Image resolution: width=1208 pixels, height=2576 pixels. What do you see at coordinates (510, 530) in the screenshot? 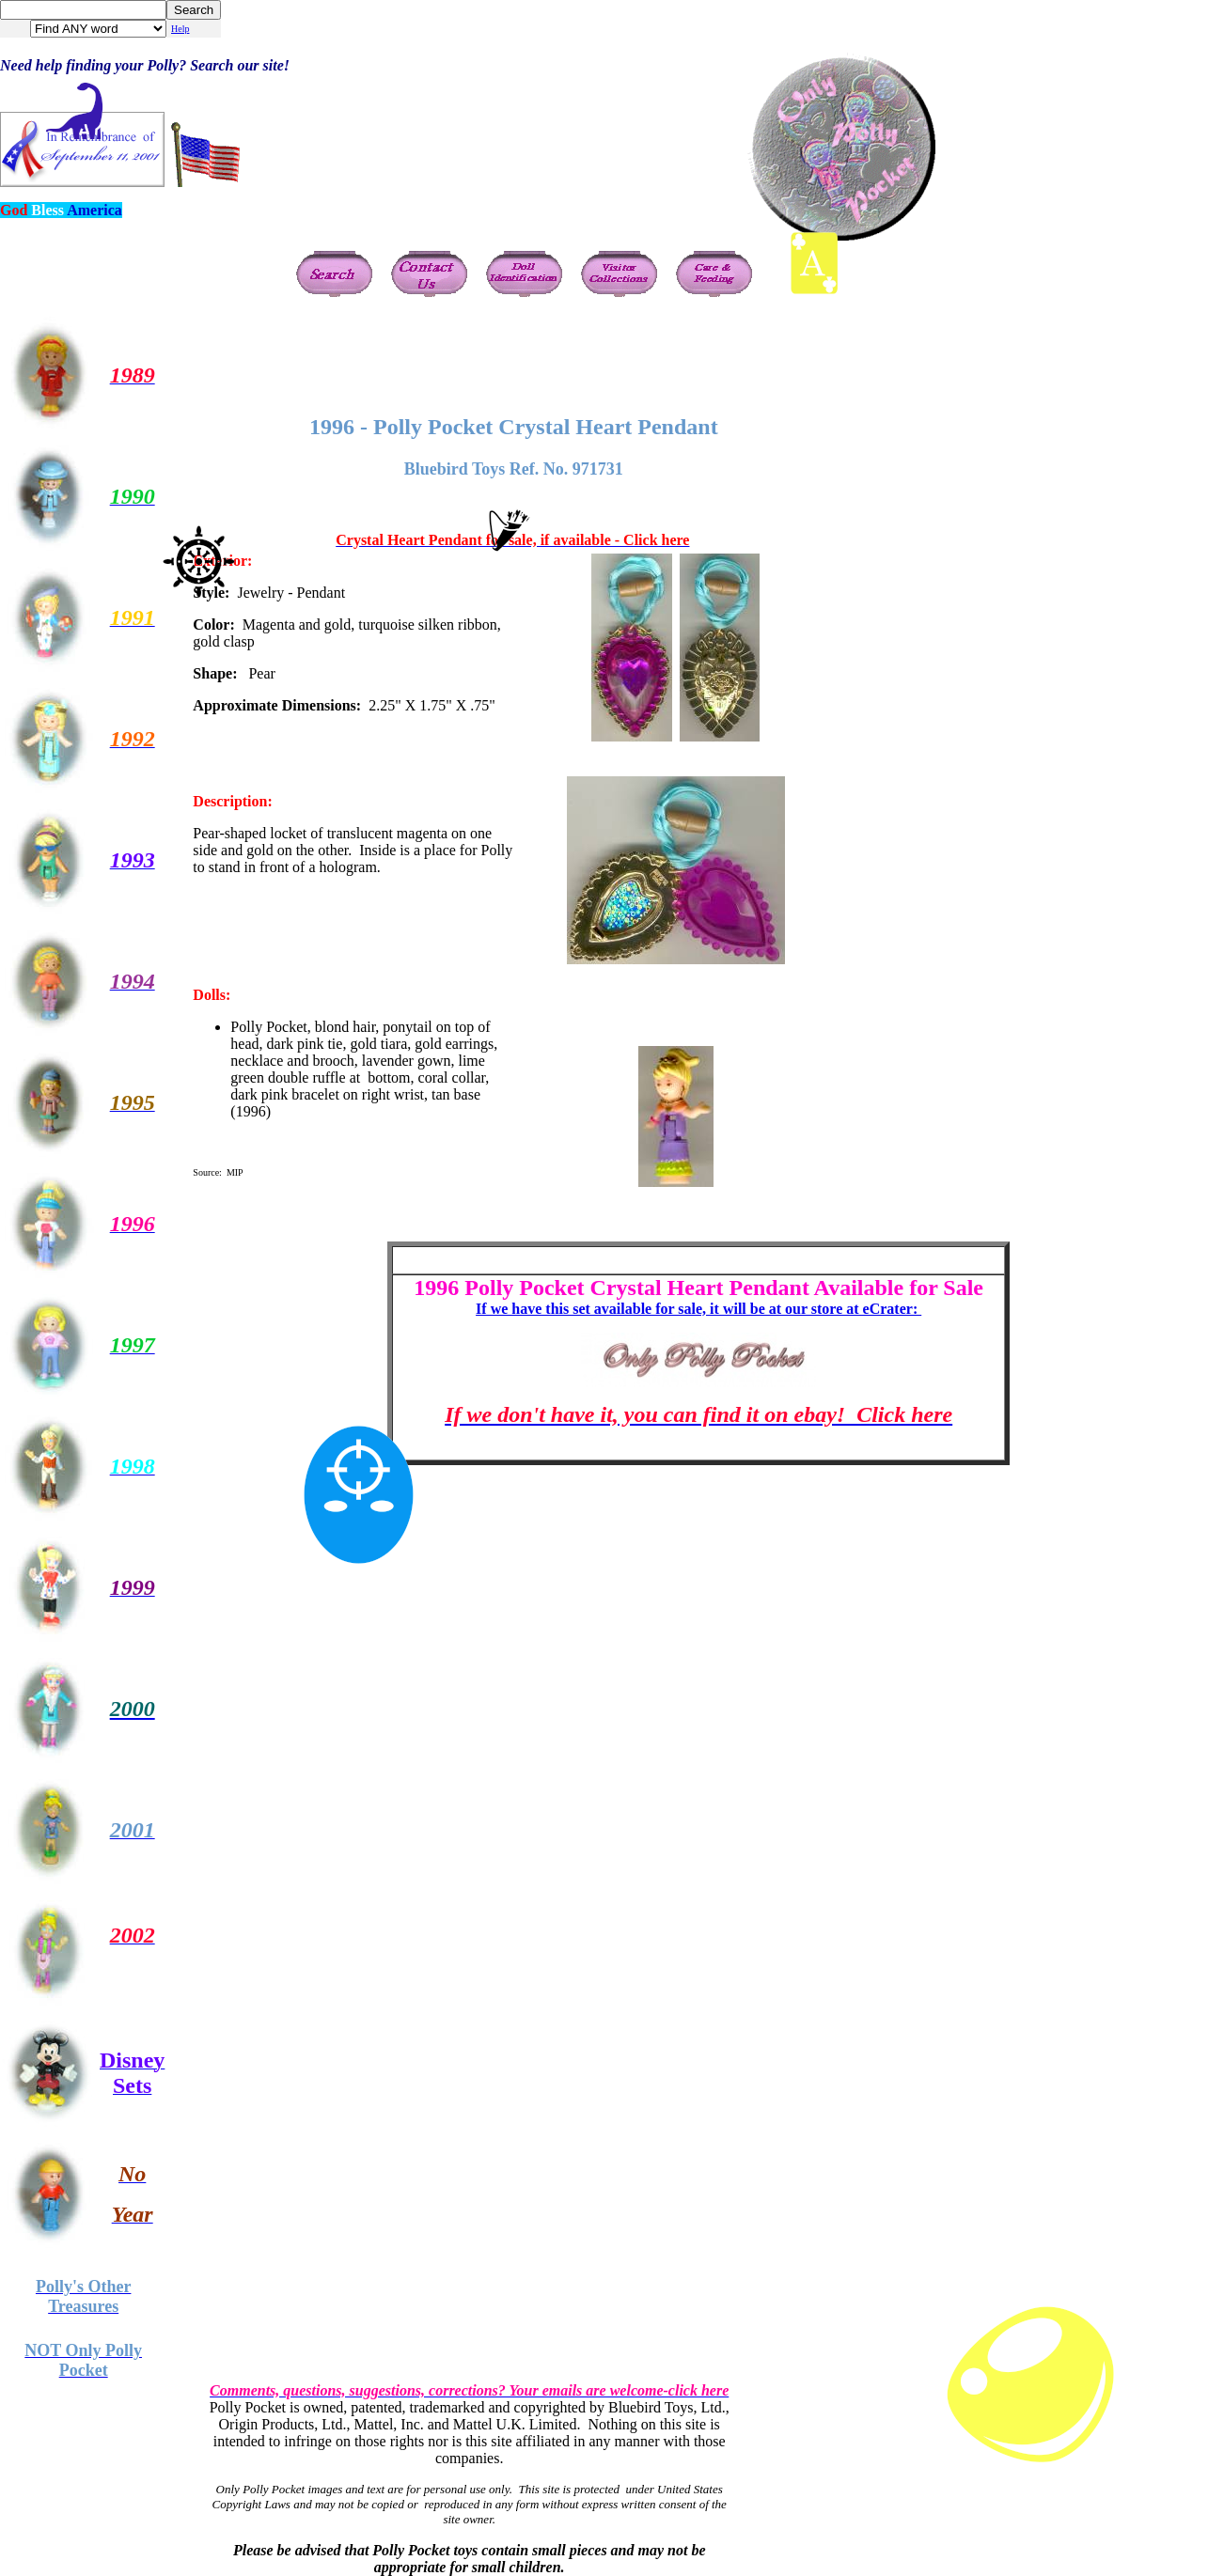
I see `equip or access arrow ammunition` at bounding box center [510, 530].